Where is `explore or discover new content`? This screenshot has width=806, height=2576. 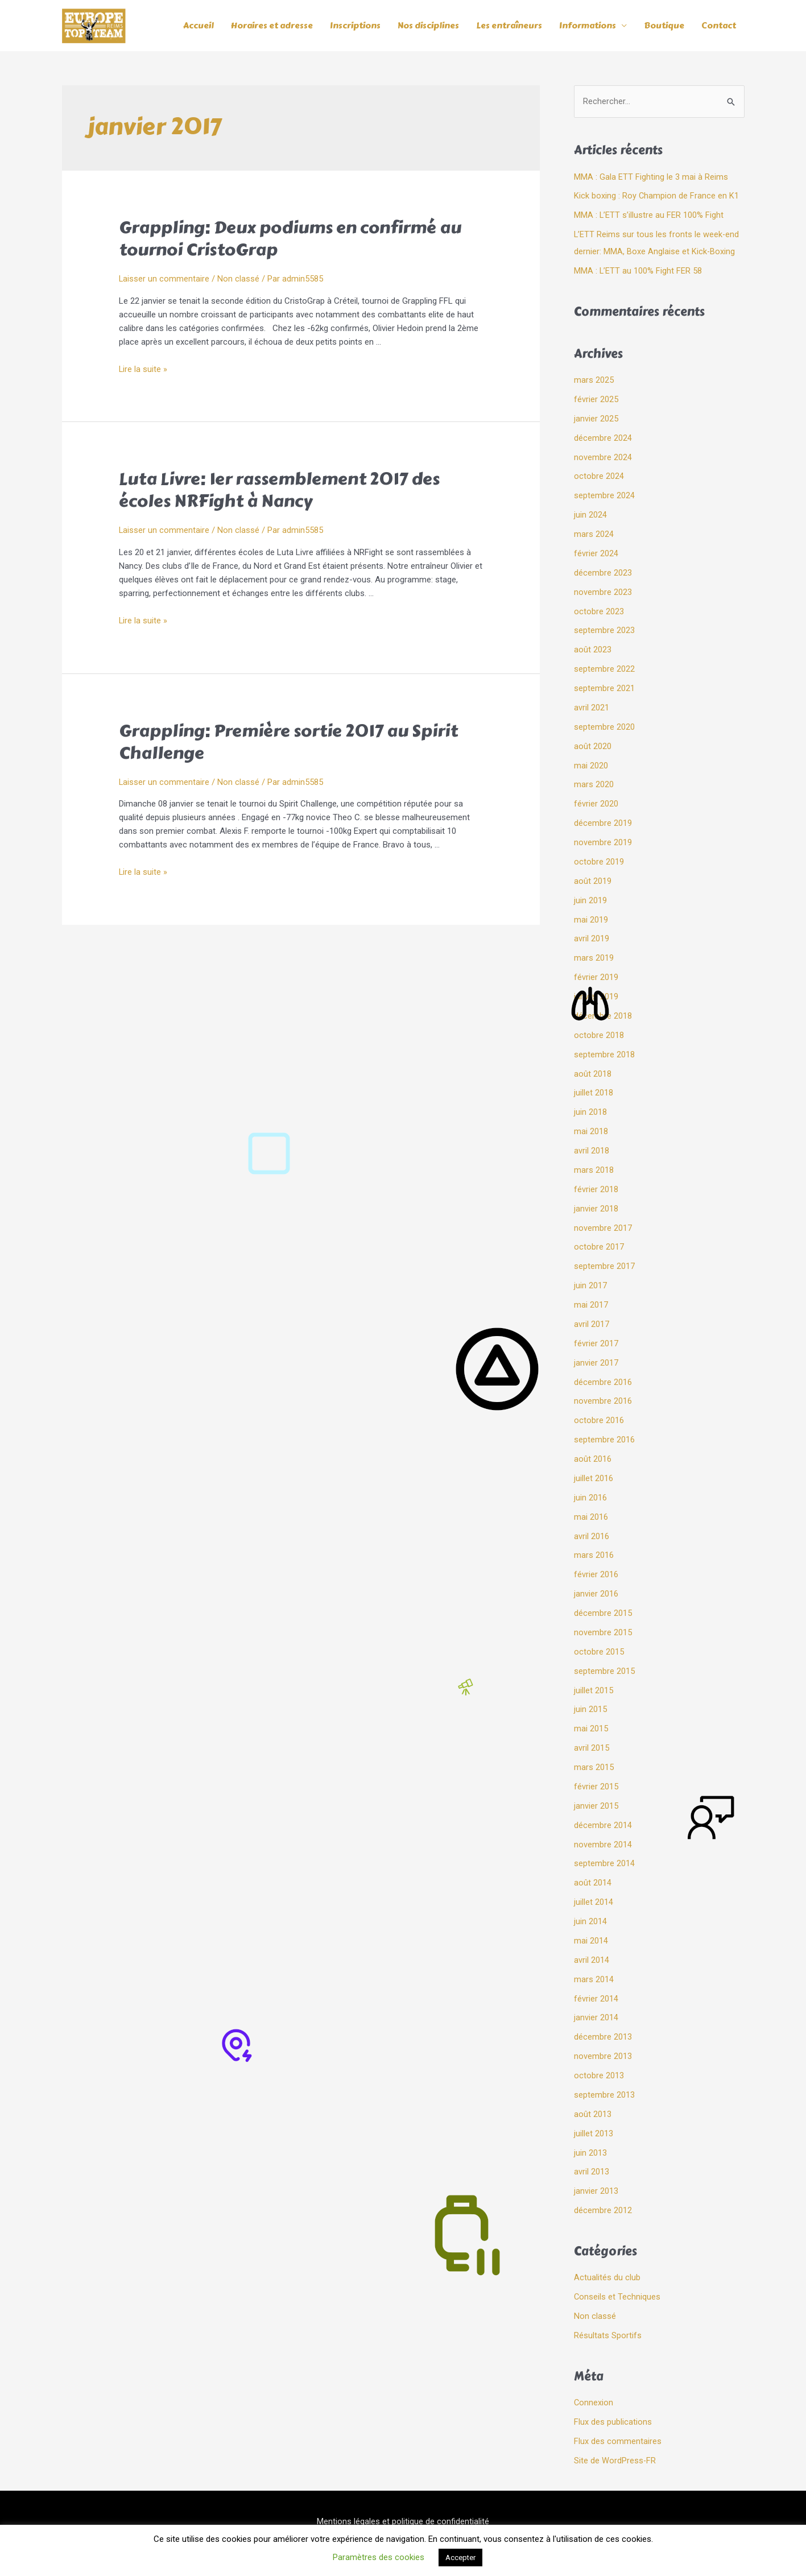 explore or discover new content is located at coordinates (466, 1687).